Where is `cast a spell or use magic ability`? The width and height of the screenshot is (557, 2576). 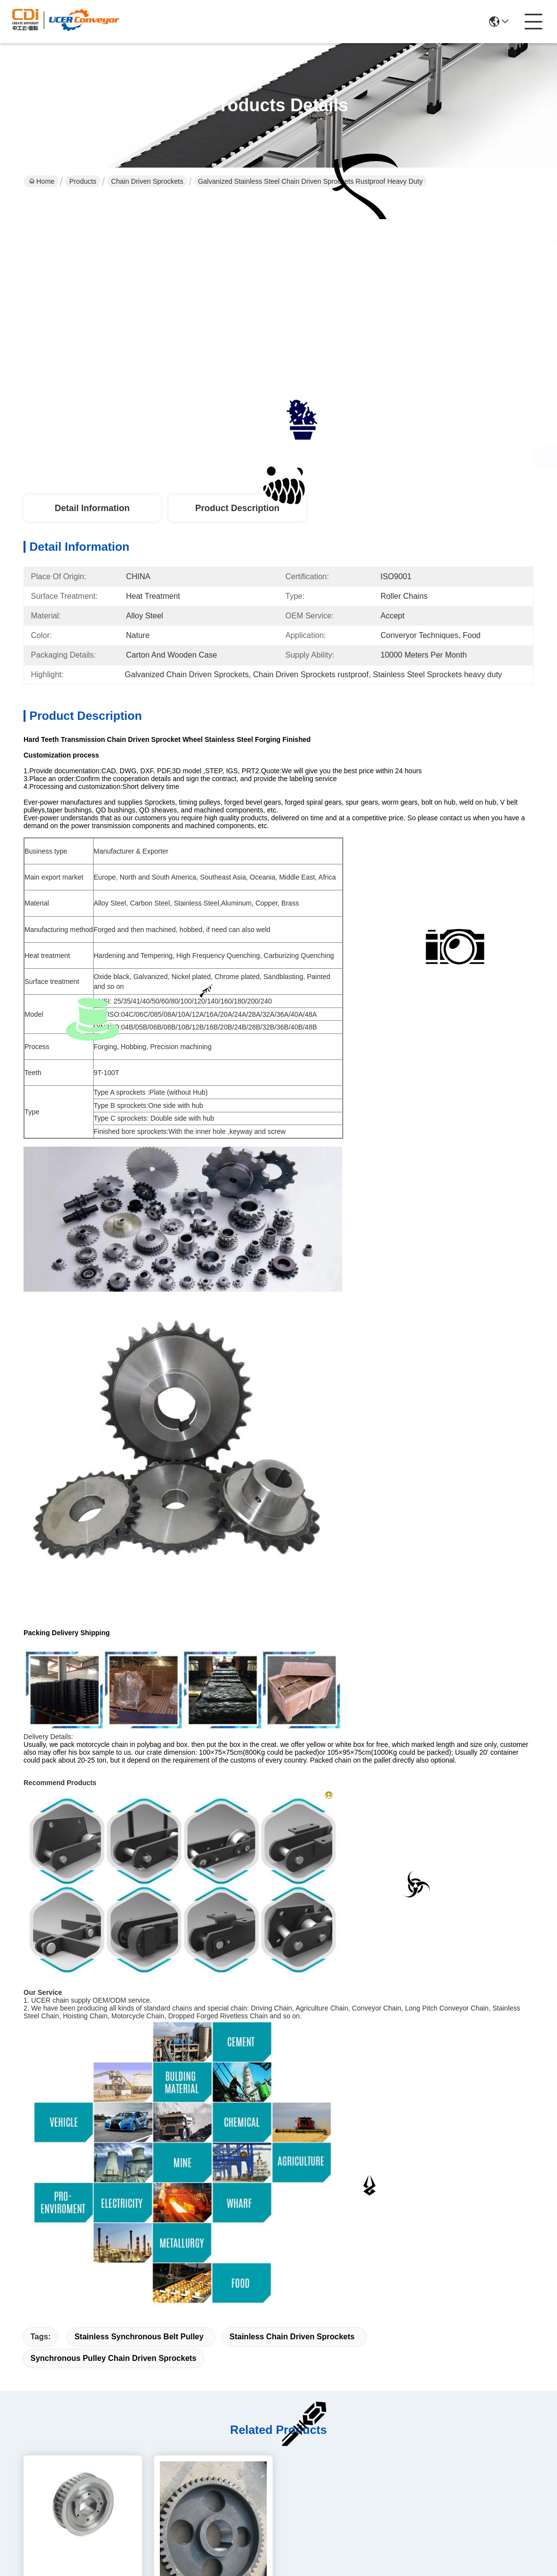 cast a spell or use magic ability is located at coordinates (304, 2424).